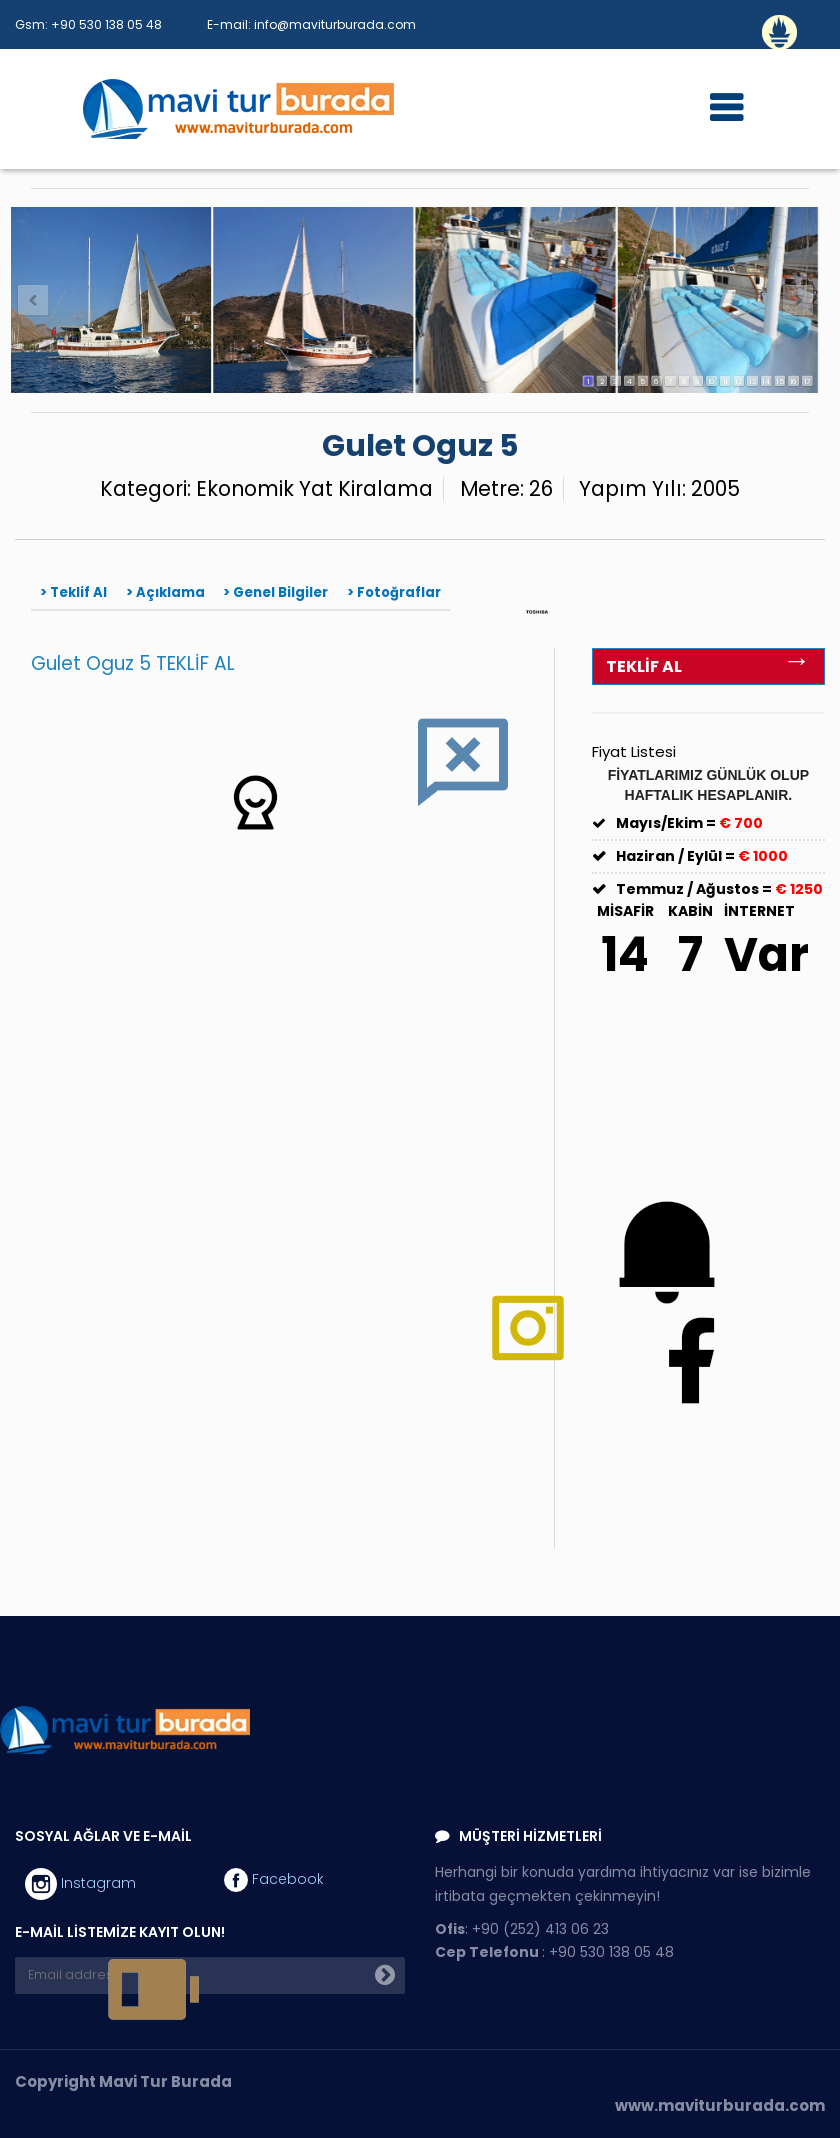  Describe the element at coordinates (690, 1360) in the screenshot. I see `open Facebook app` at that location.